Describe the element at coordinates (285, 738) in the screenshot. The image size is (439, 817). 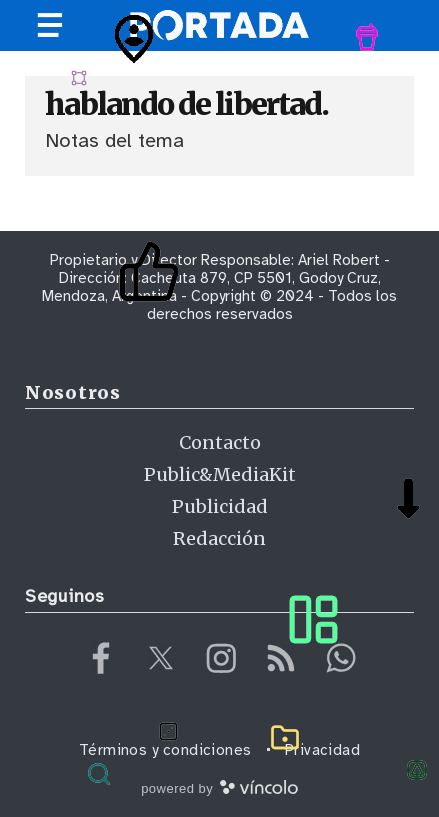
I see `folder with new or unread content` at that location.